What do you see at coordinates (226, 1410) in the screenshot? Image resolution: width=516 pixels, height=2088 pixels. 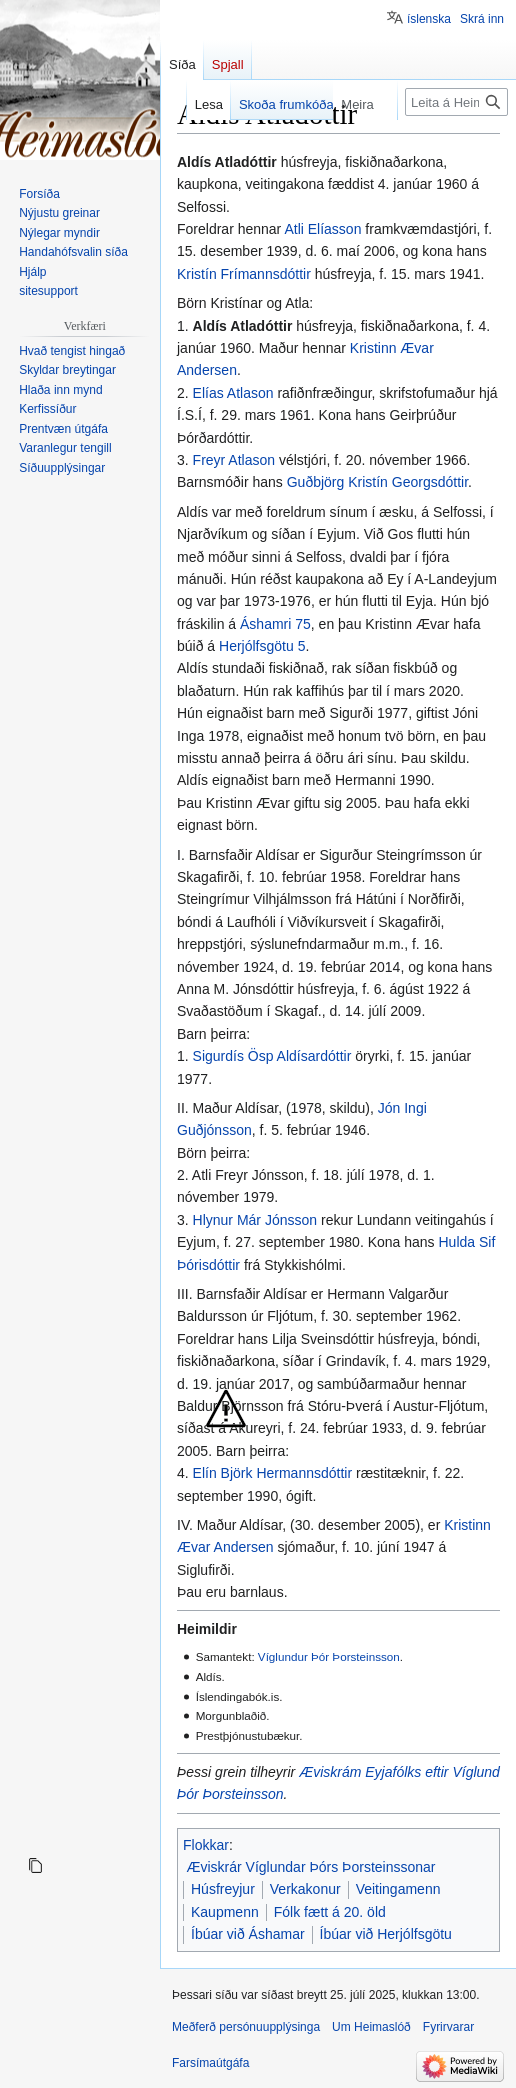 I see `indicates a warning or caution state` at bounding box center [226, 1410].